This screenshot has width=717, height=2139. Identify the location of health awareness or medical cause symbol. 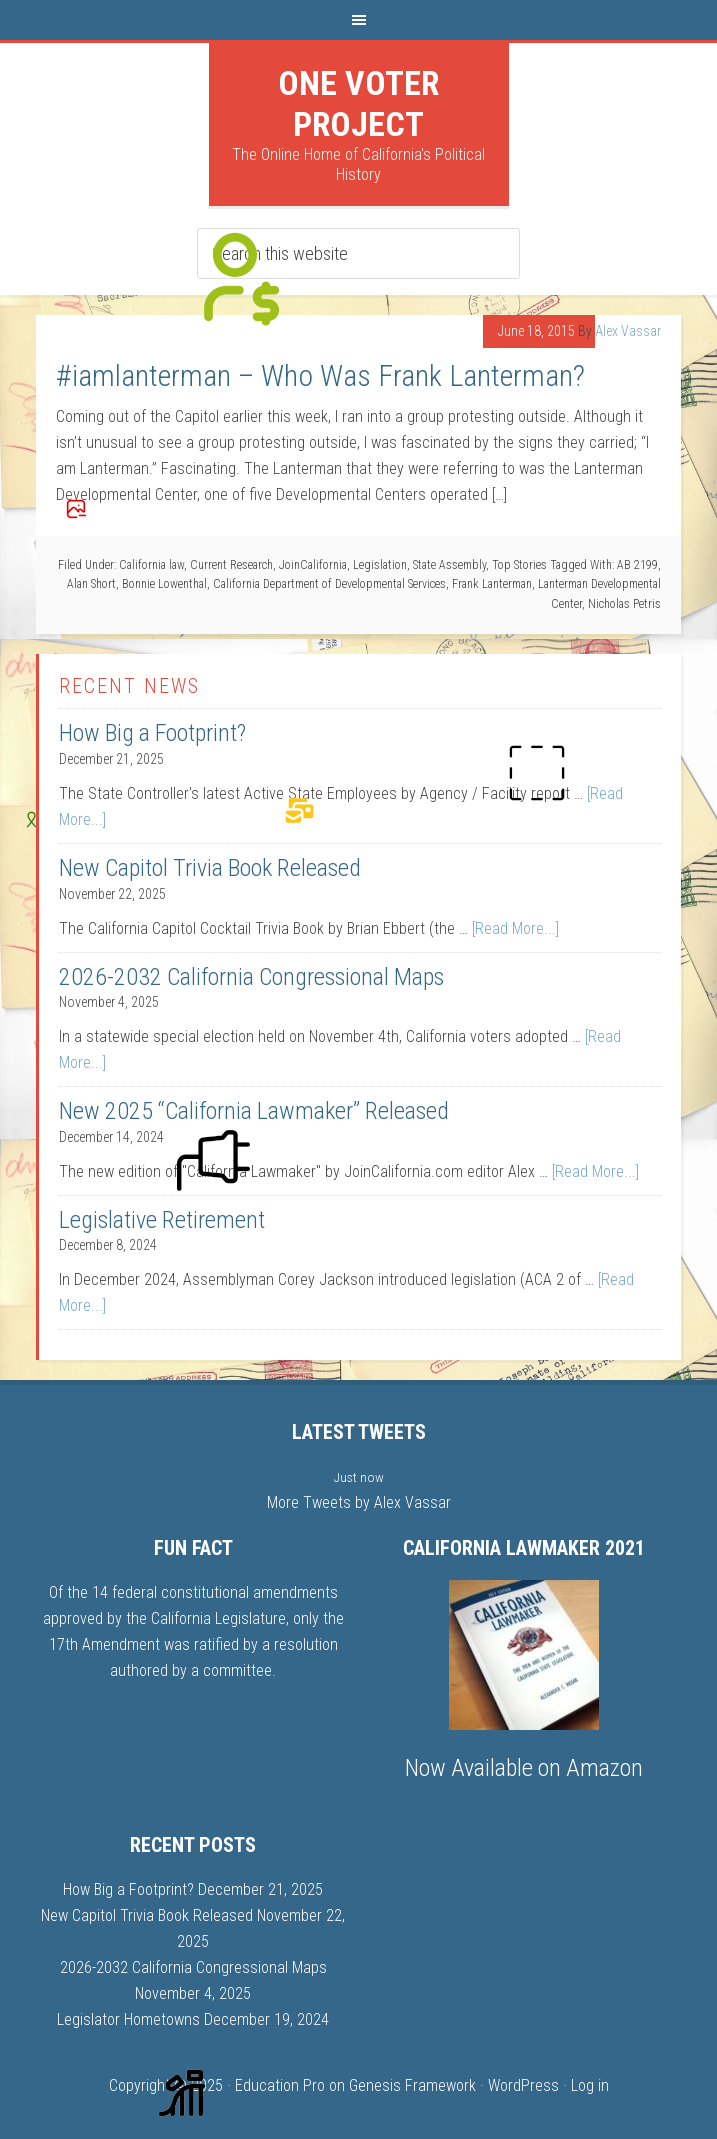
(31, 819).